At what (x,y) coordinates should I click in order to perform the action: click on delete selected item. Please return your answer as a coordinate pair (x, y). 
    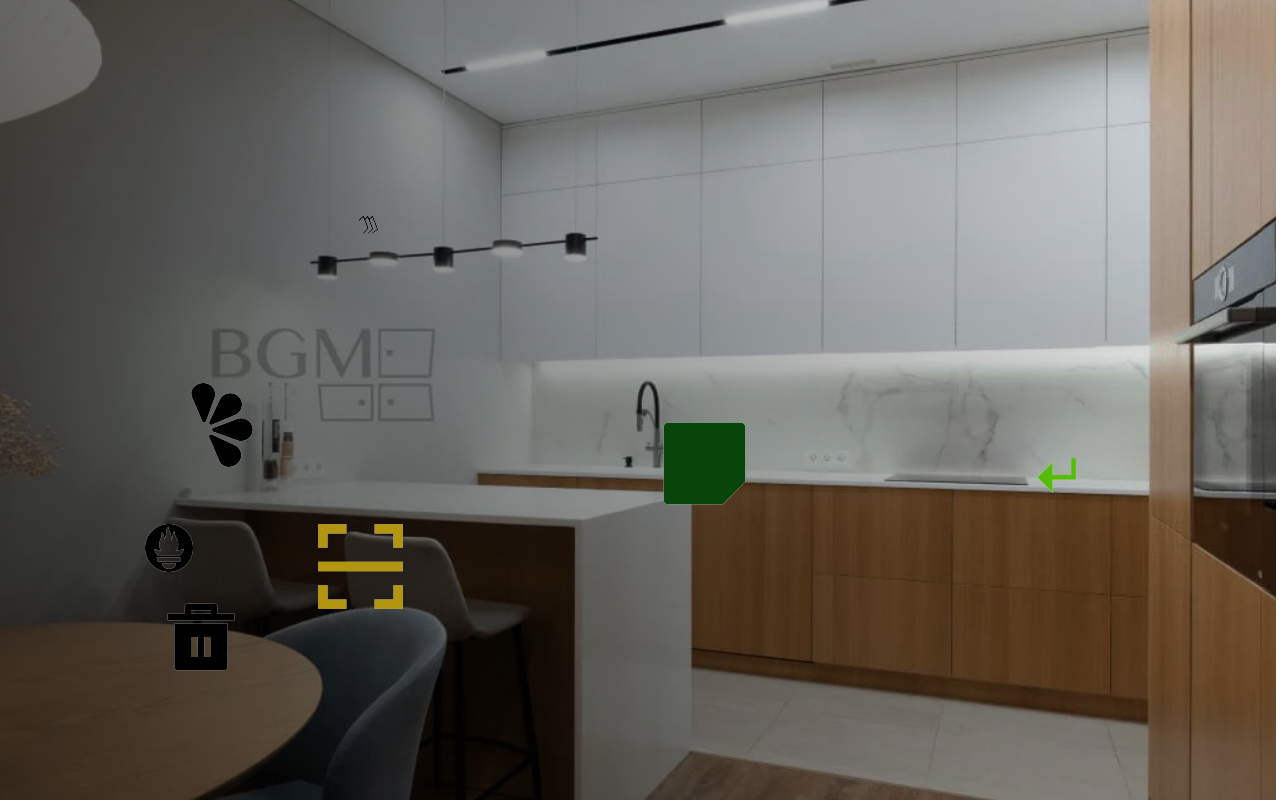
    Looking at the image, I should click on (201, 637).